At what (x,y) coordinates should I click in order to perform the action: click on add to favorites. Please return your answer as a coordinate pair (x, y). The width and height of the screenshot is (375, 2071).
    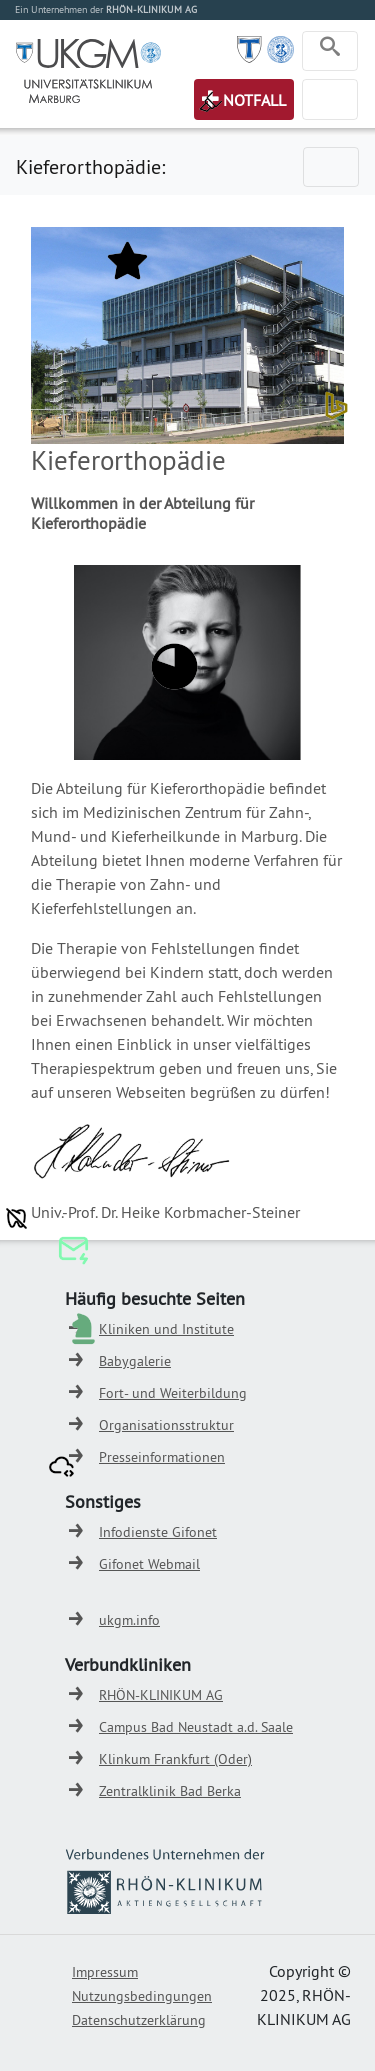
    Looking at the image, I should click on (127, 261).